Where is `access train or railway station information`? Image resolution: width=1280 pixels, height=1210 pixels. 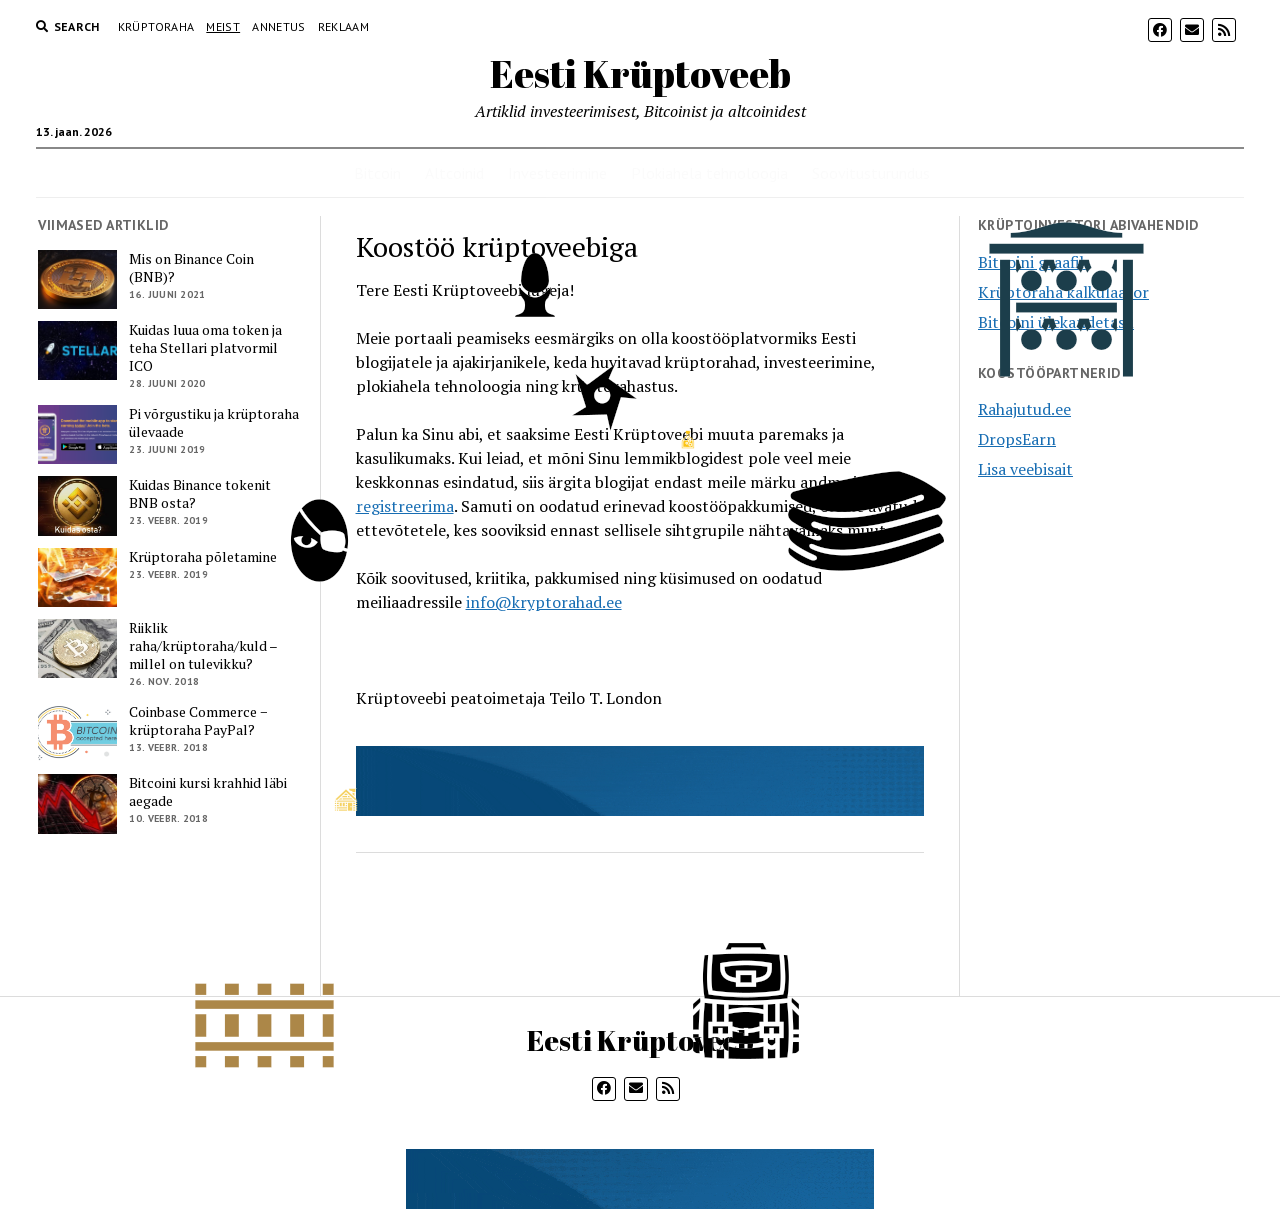
access train or railway station information is located at coordinates (264, 1025).